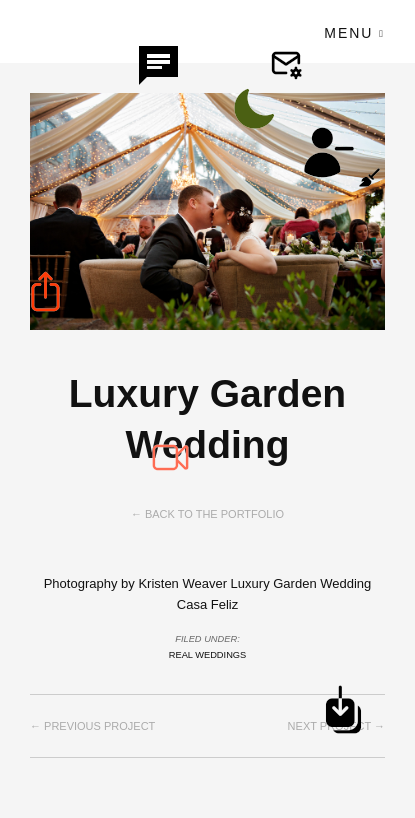  Describe the element at coordinates (158, 65) in the screenshot. I see `open chat or messaging` at that location.